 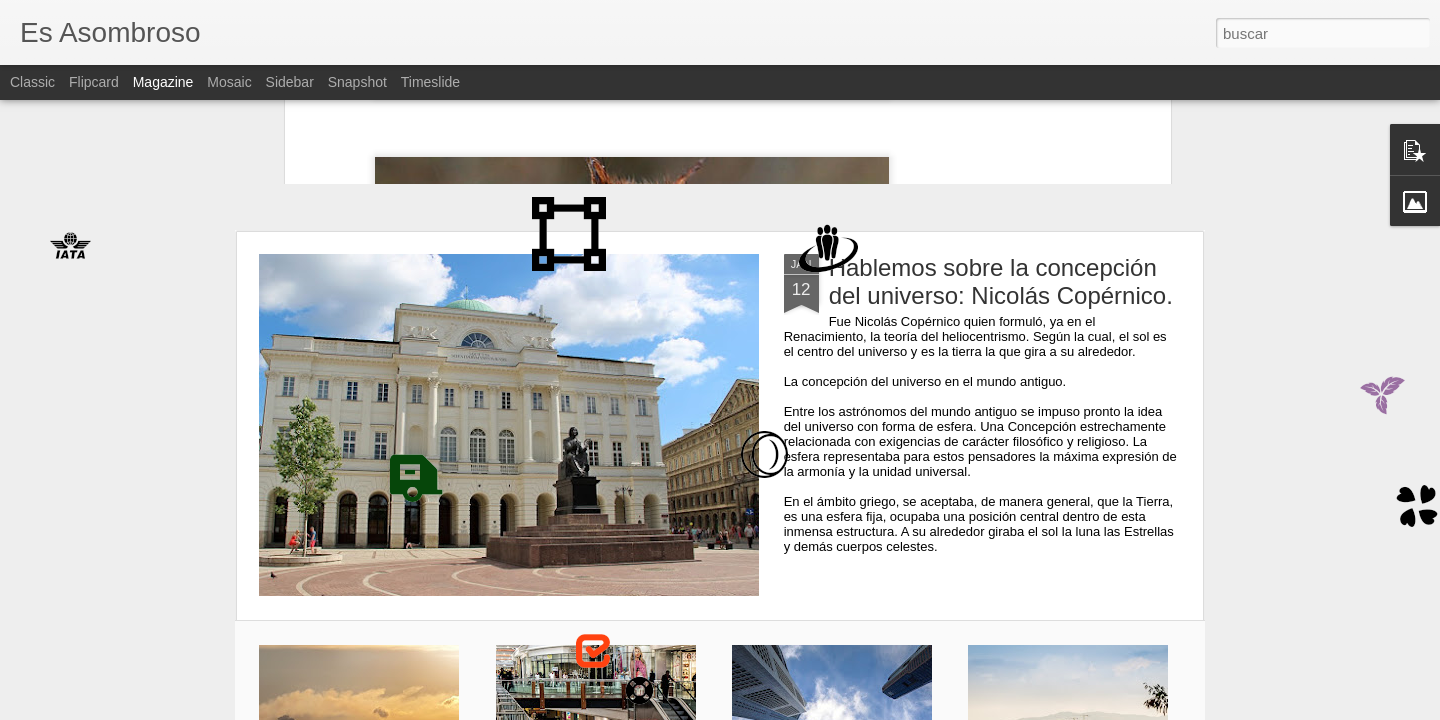 I want to click on checkmarx company logo, so click(x=593, y=651).